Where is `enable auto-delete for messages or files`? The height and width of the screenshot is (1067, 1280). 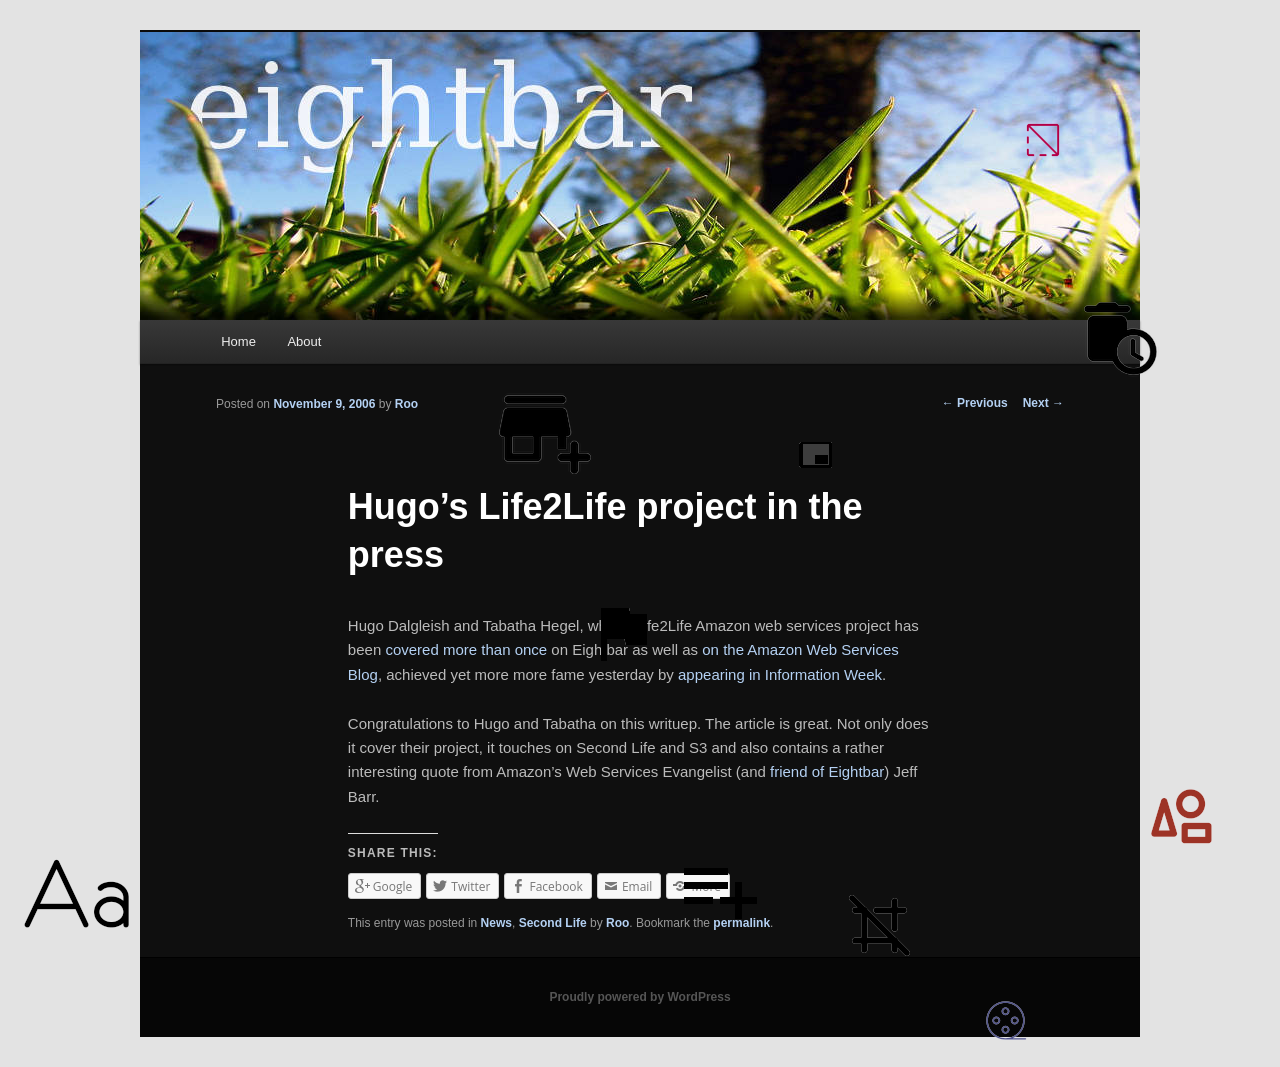 enable auto-delete for messages or files is located at coordinates (1120, 338).